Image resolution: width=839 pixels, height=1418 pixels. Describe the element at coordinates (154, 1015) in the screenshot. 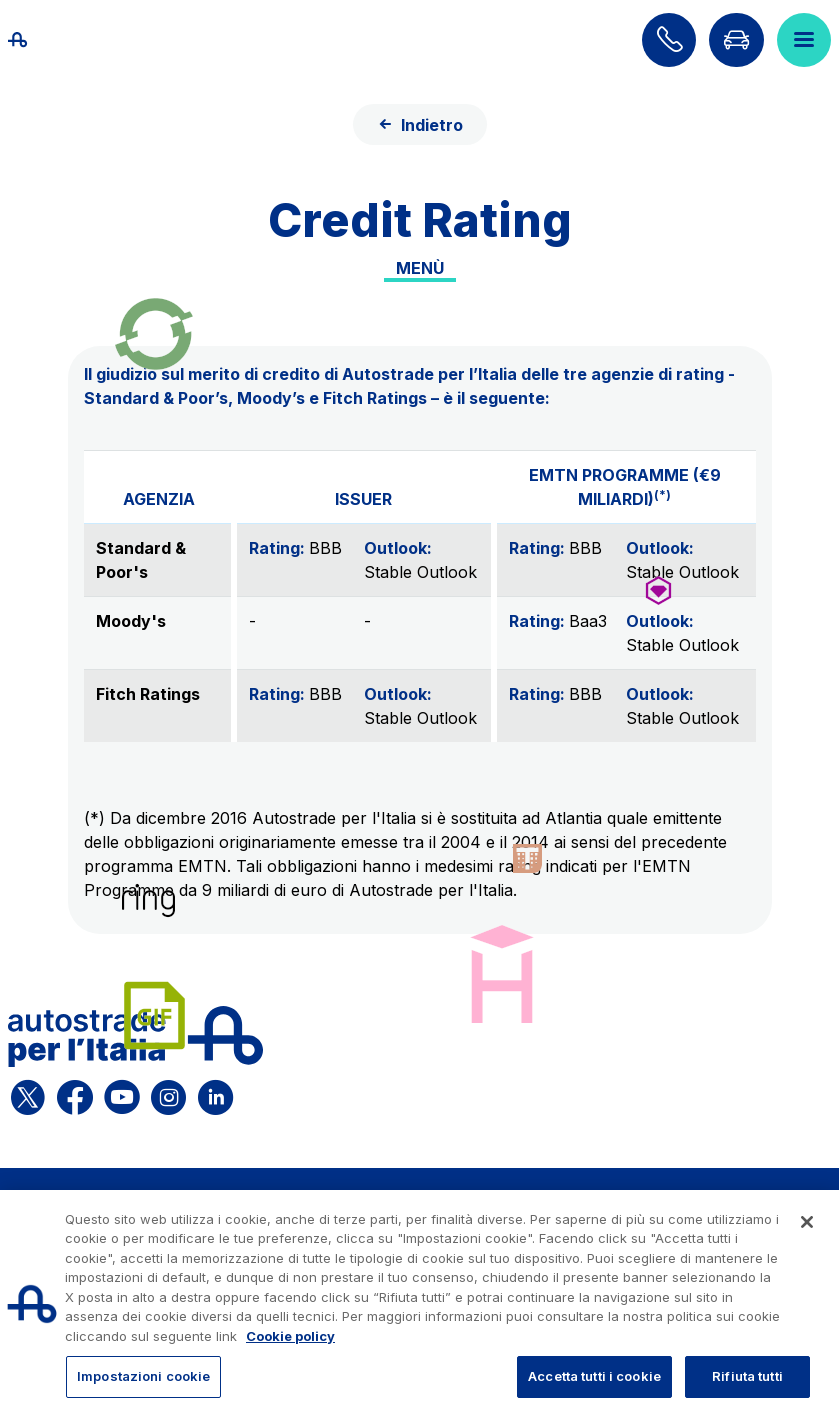

I see `attach a GIF file` at that location.